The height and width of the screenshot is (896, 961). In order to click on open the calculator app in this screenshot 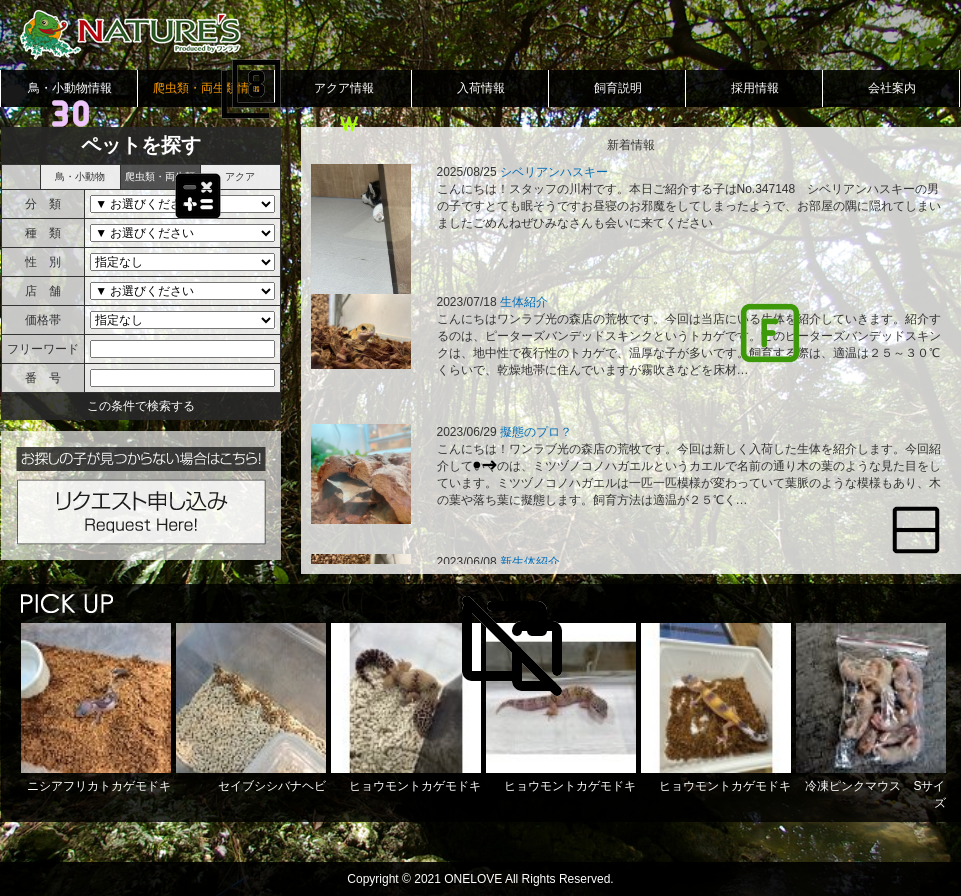, I will do `click(198, 196)`.